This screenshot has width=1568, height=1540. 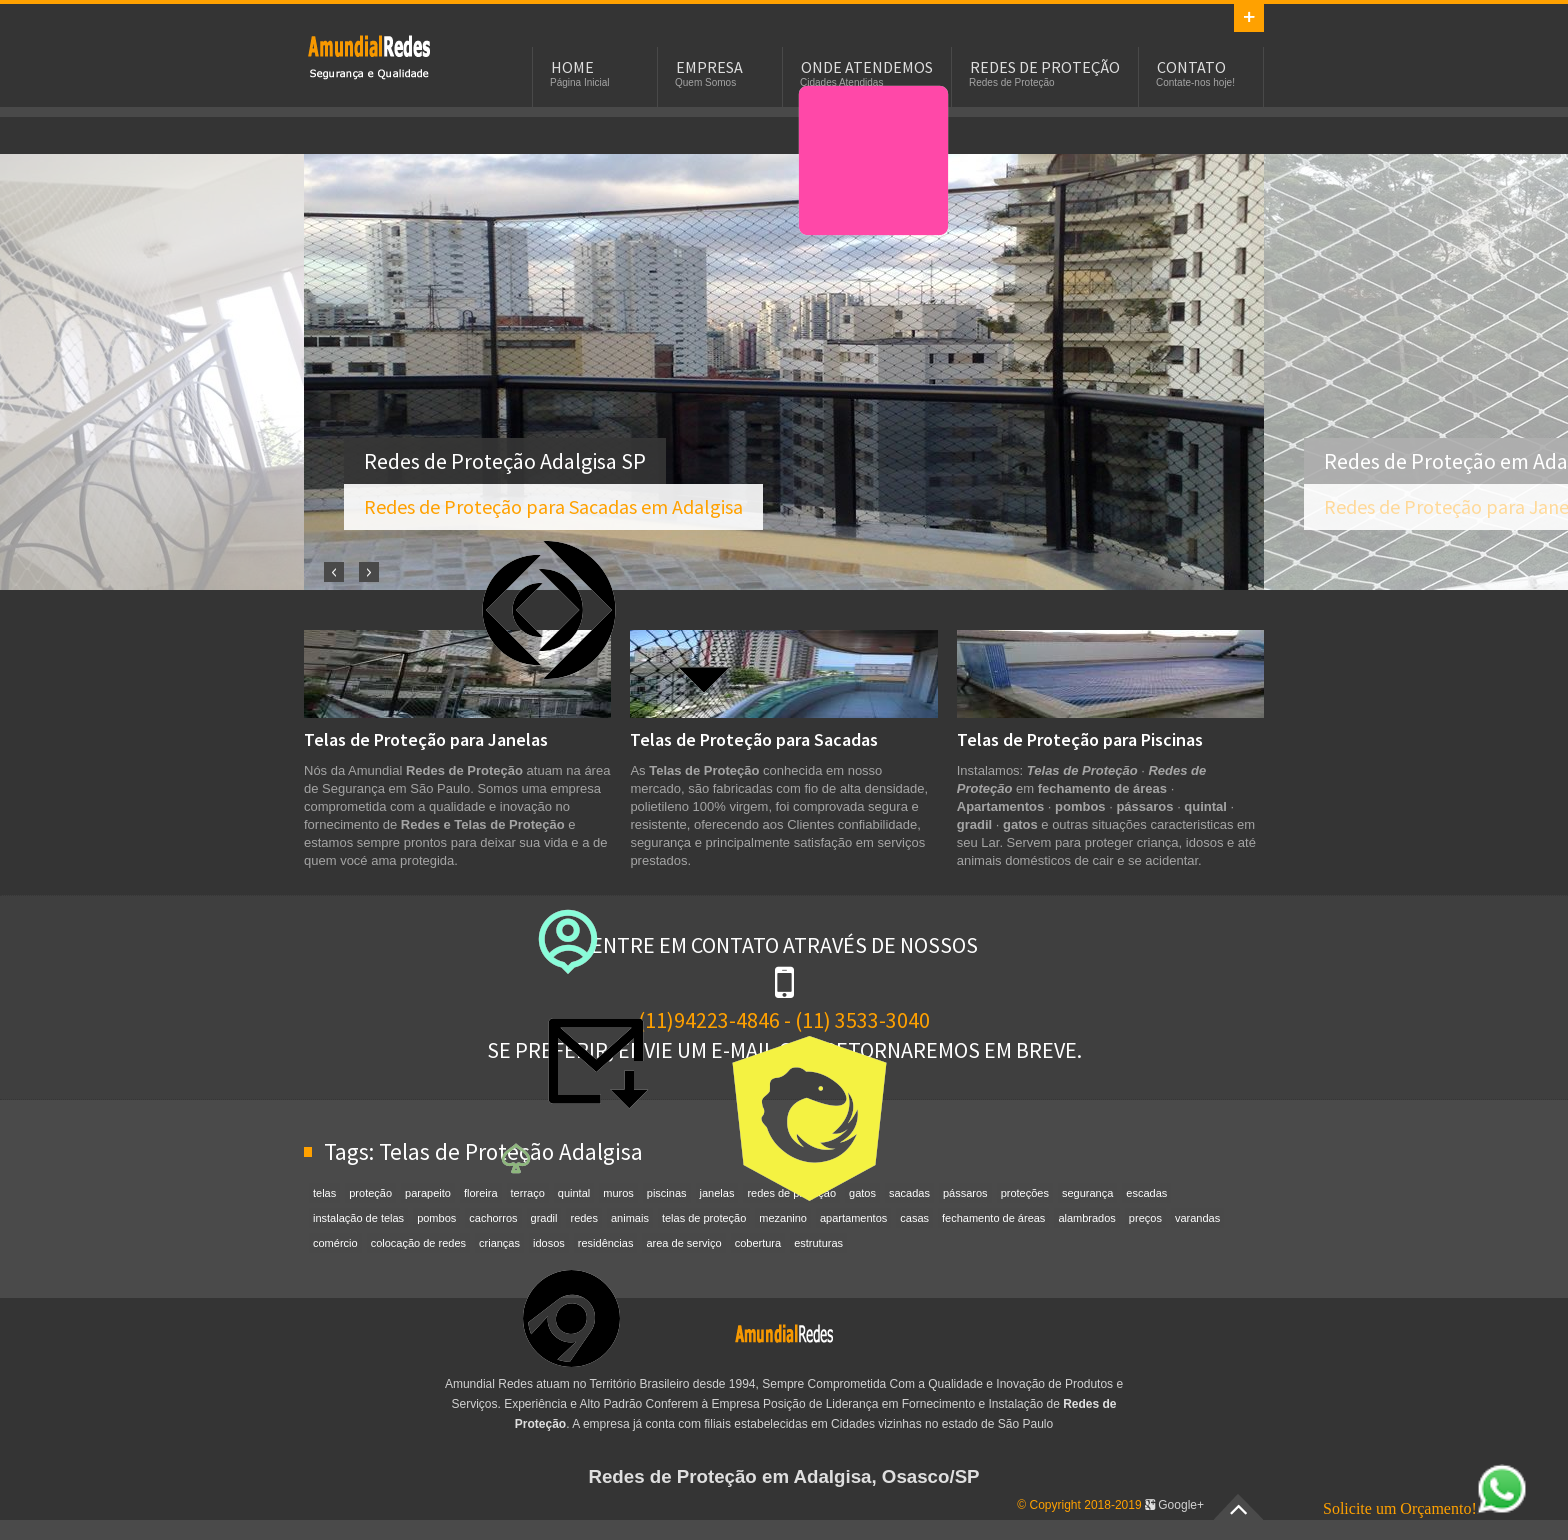 I want to click on ngrx state management library logo, so click(x=809, y=1118).